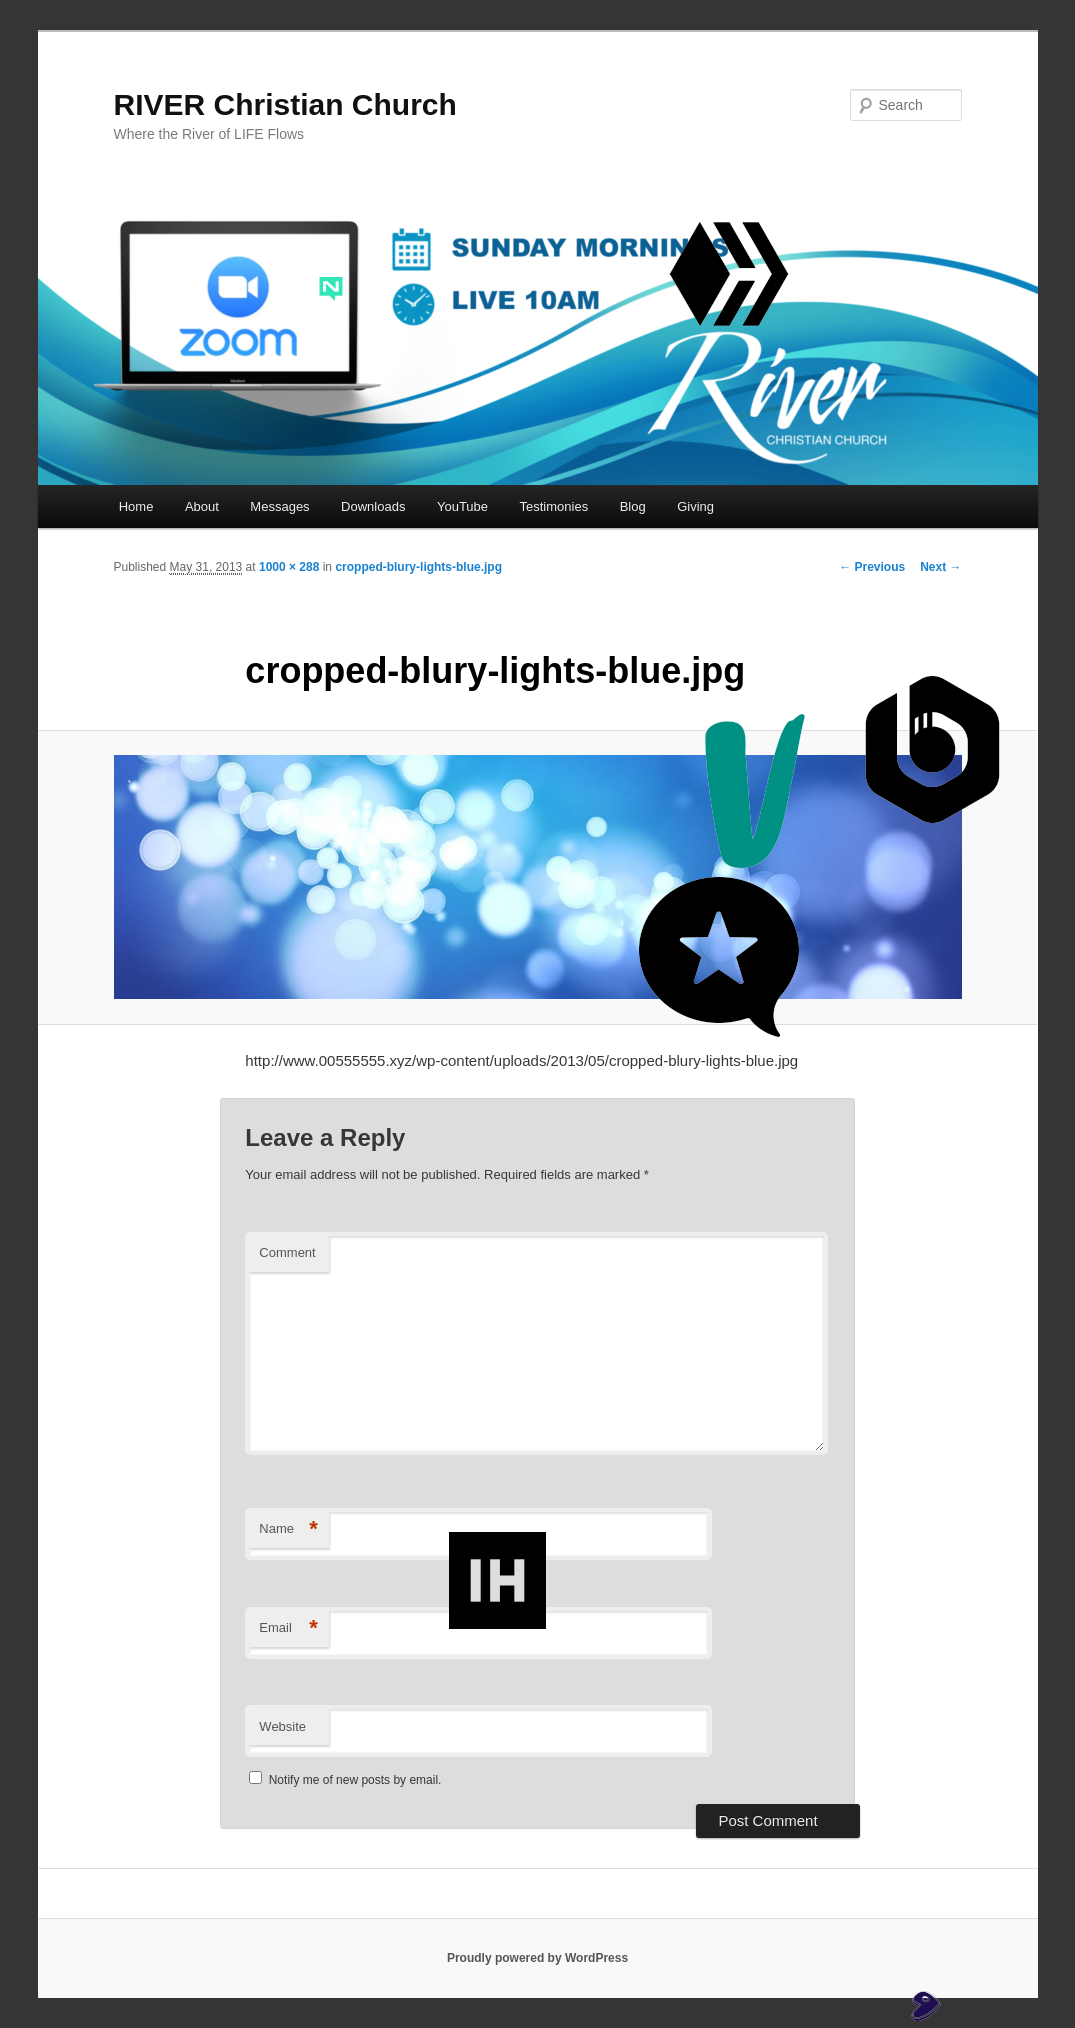  What do you see at coordinates (755, 791) in the screenshot?
I see `open the Vinted app` at bounding box center [755, 791].